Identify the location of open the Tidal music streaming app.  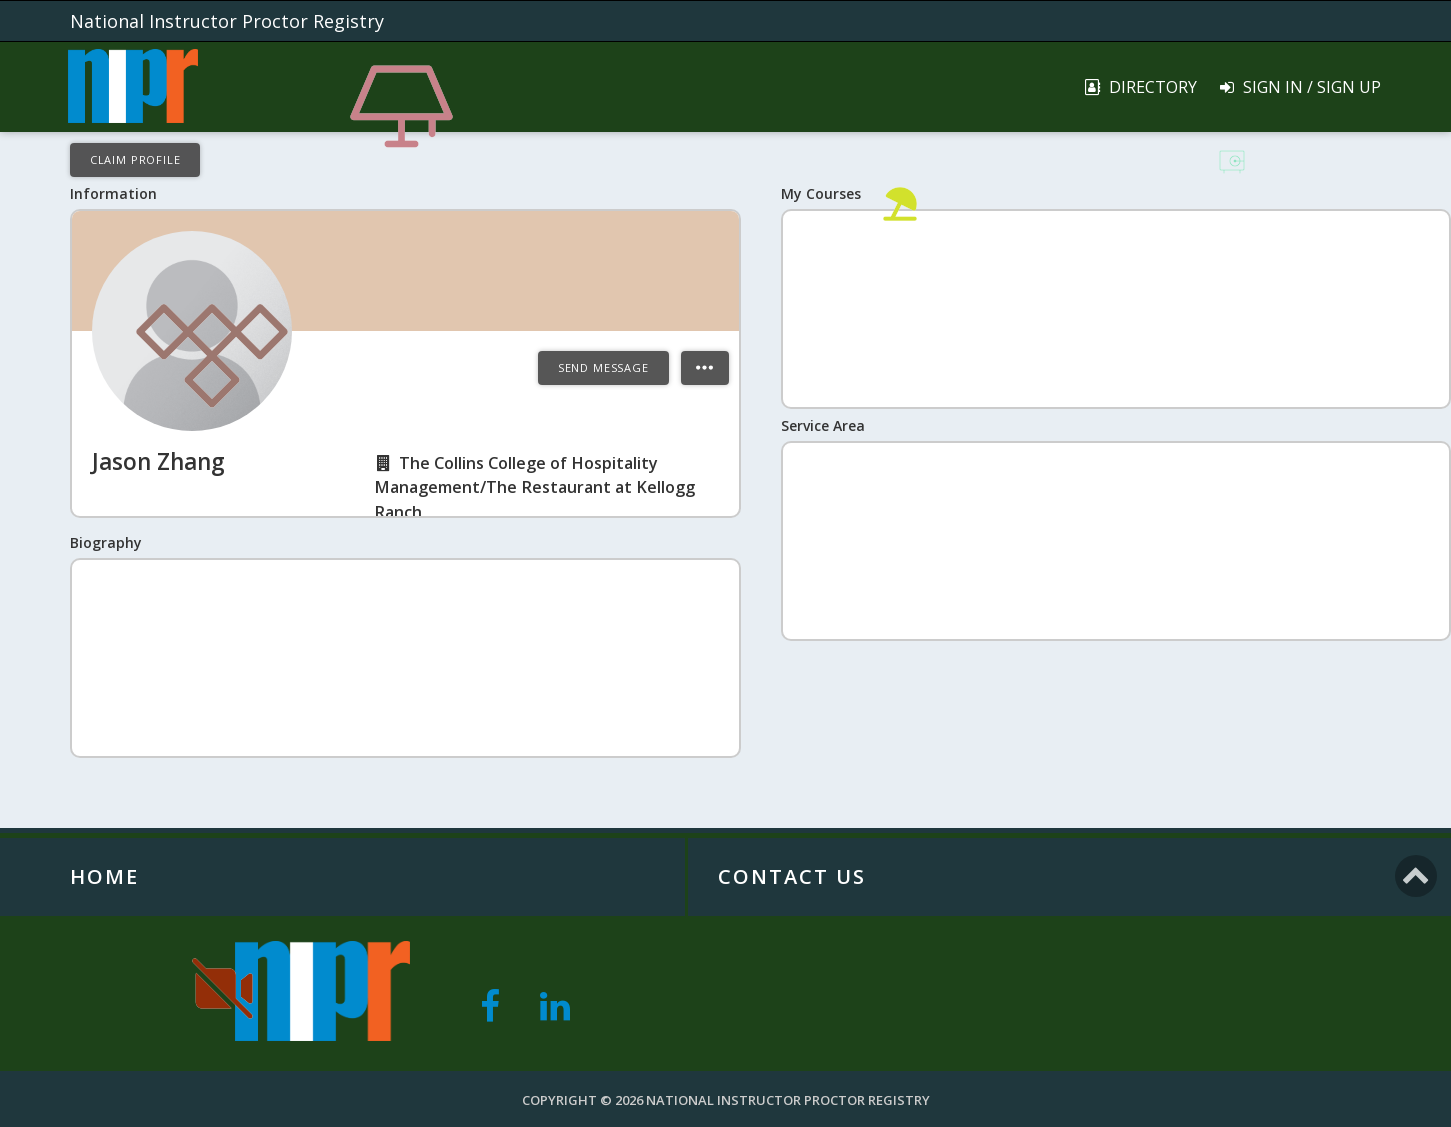
(212, 351).